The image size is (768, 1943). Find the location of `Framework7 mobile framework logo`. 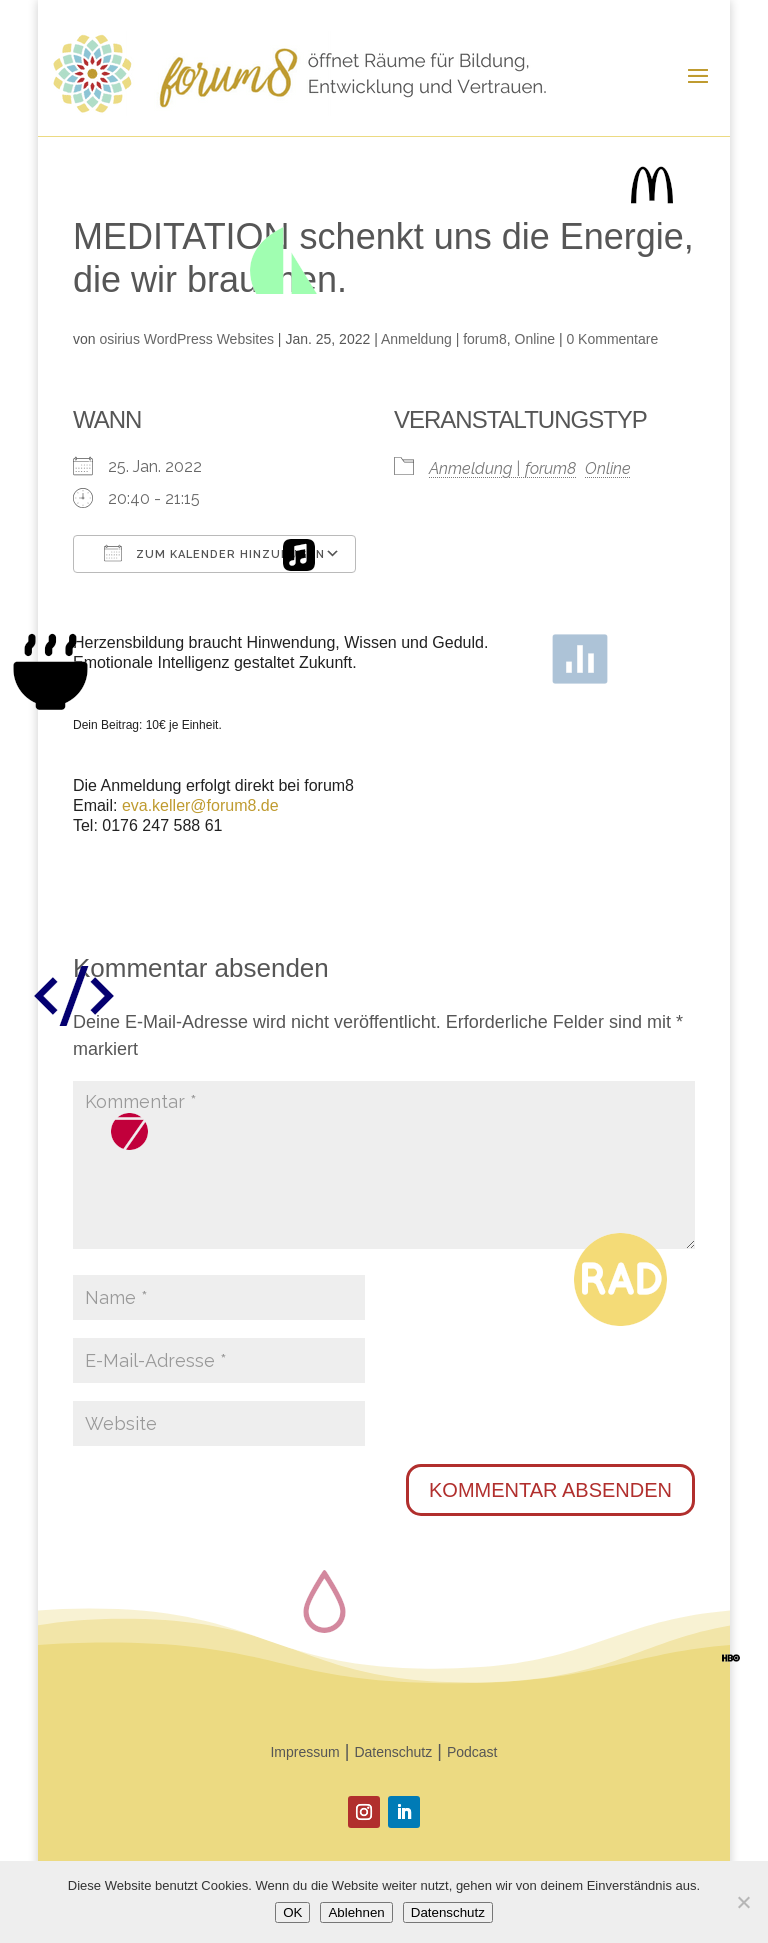

Framework7 mobile framework logo is located at coordinates (129, 1131).